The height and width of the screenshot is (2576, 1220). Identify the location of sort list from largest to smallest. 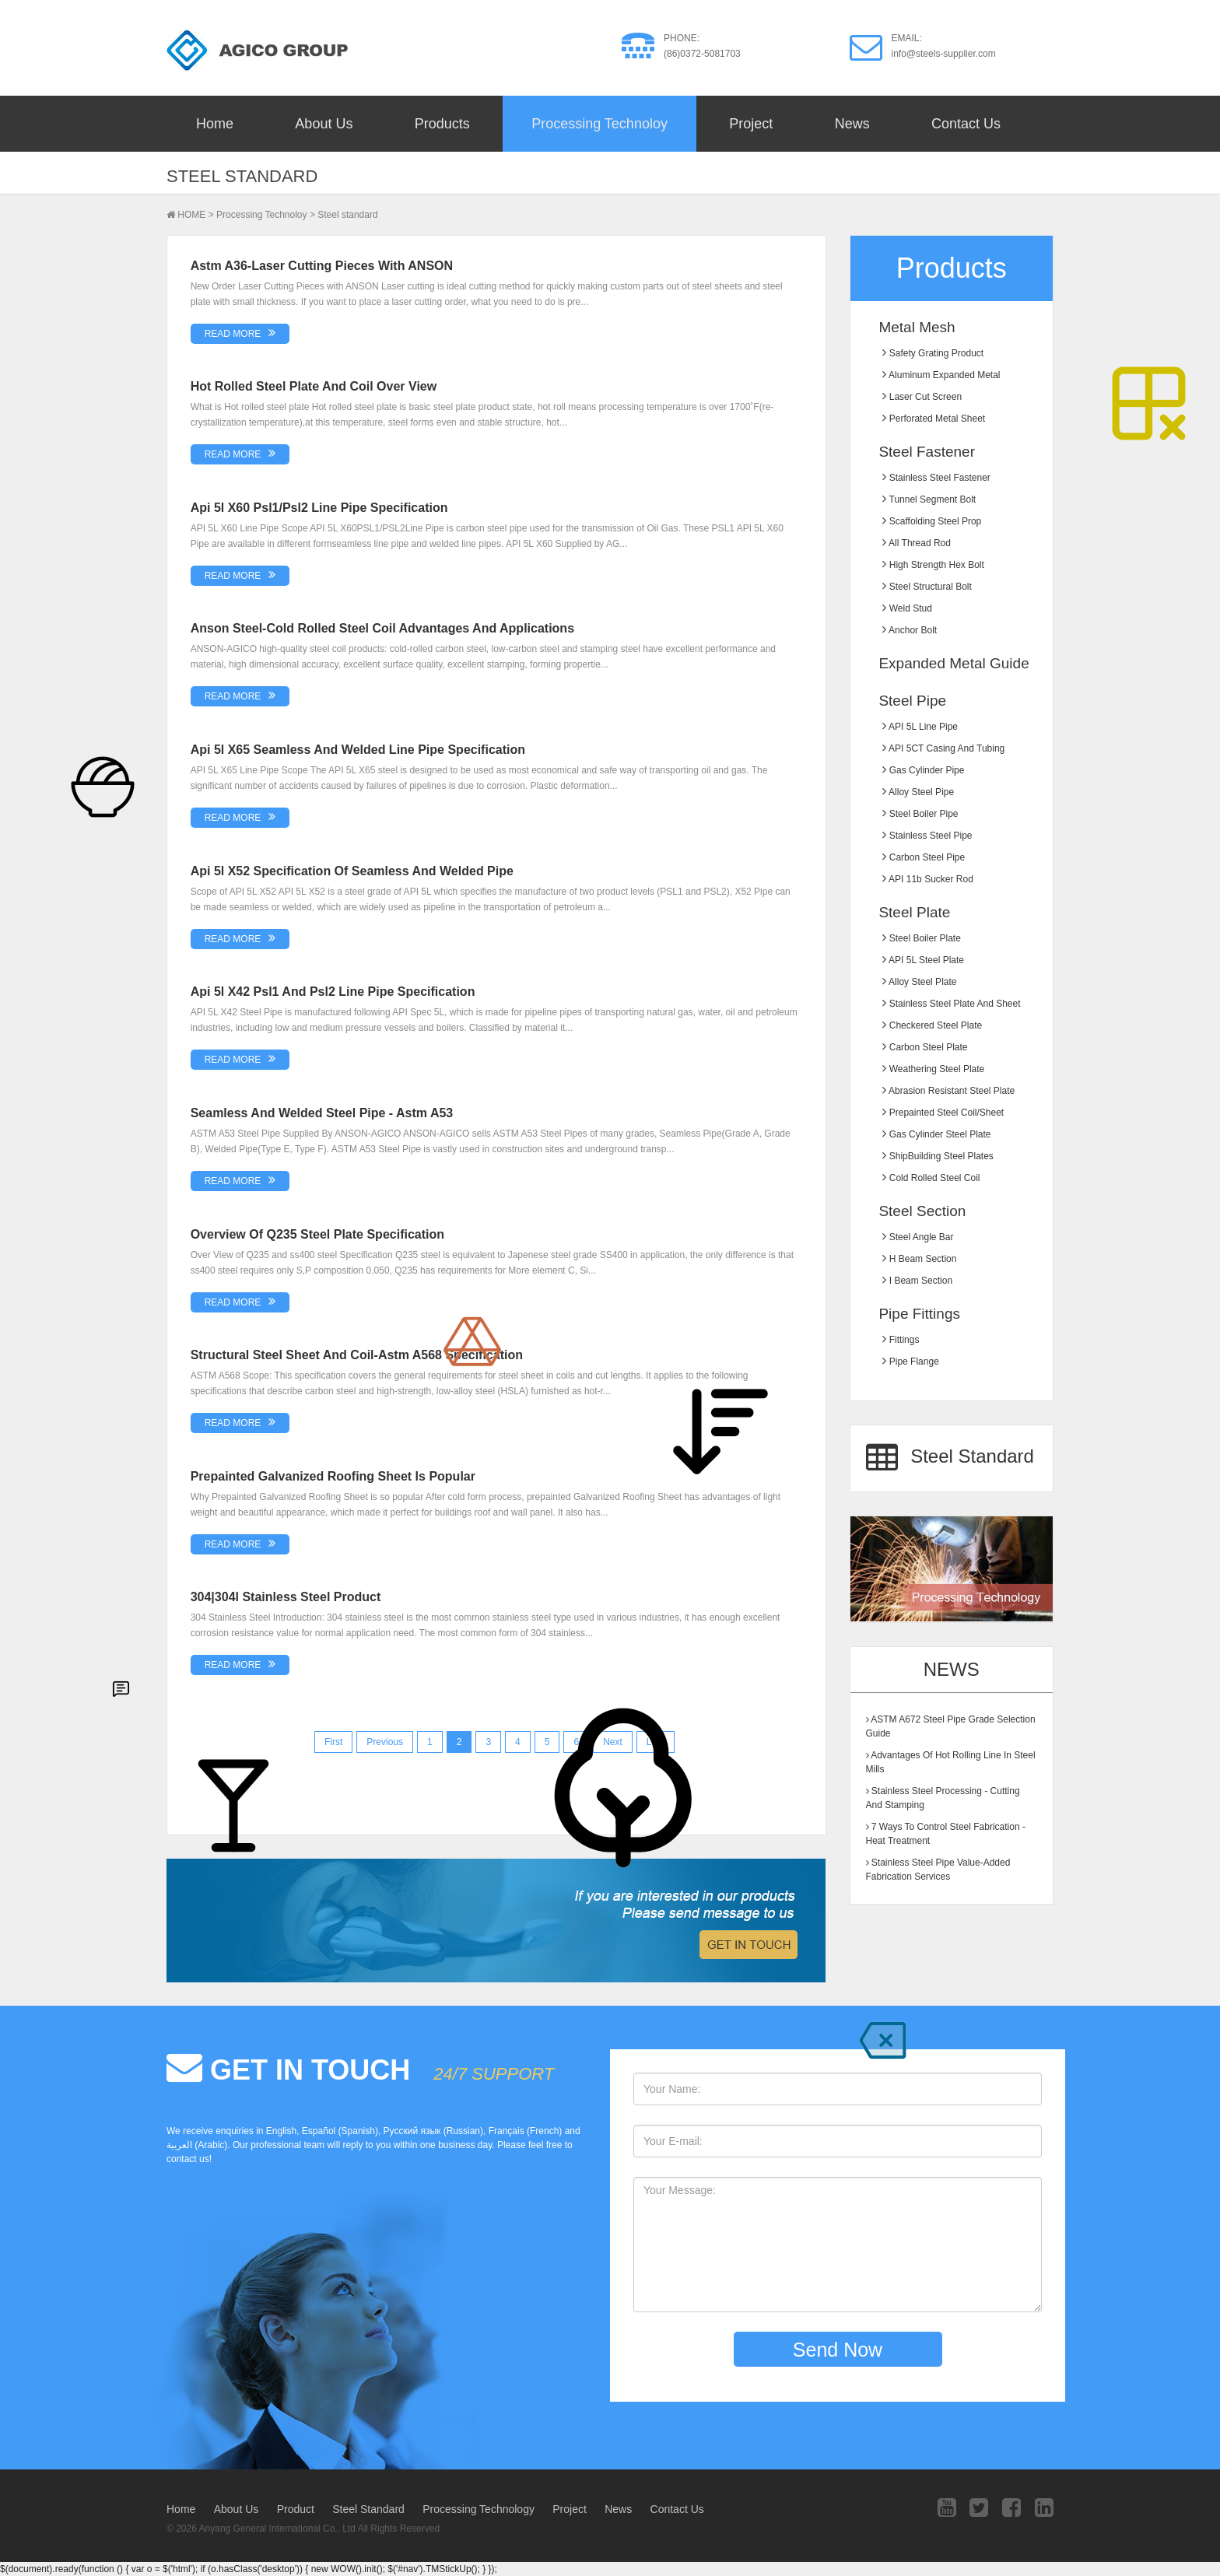
(720, 1432).